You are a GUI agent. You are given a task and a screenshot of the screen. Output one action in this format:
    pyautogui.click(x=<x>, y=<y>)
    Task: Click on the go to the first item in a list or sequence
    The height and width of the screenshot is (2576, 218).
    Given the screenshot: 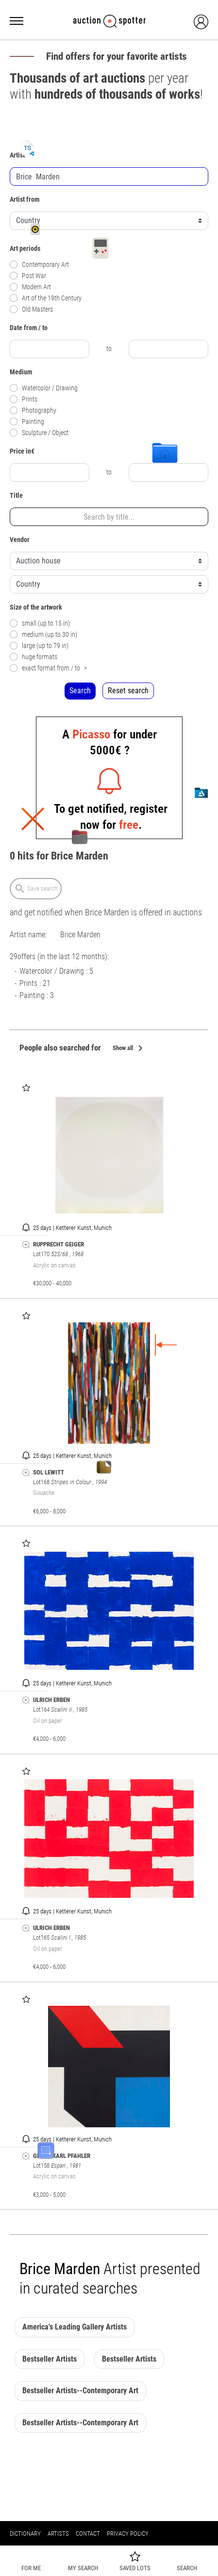 What is the action you would take?
    pyautogui.click(x=166, y=1345)
    